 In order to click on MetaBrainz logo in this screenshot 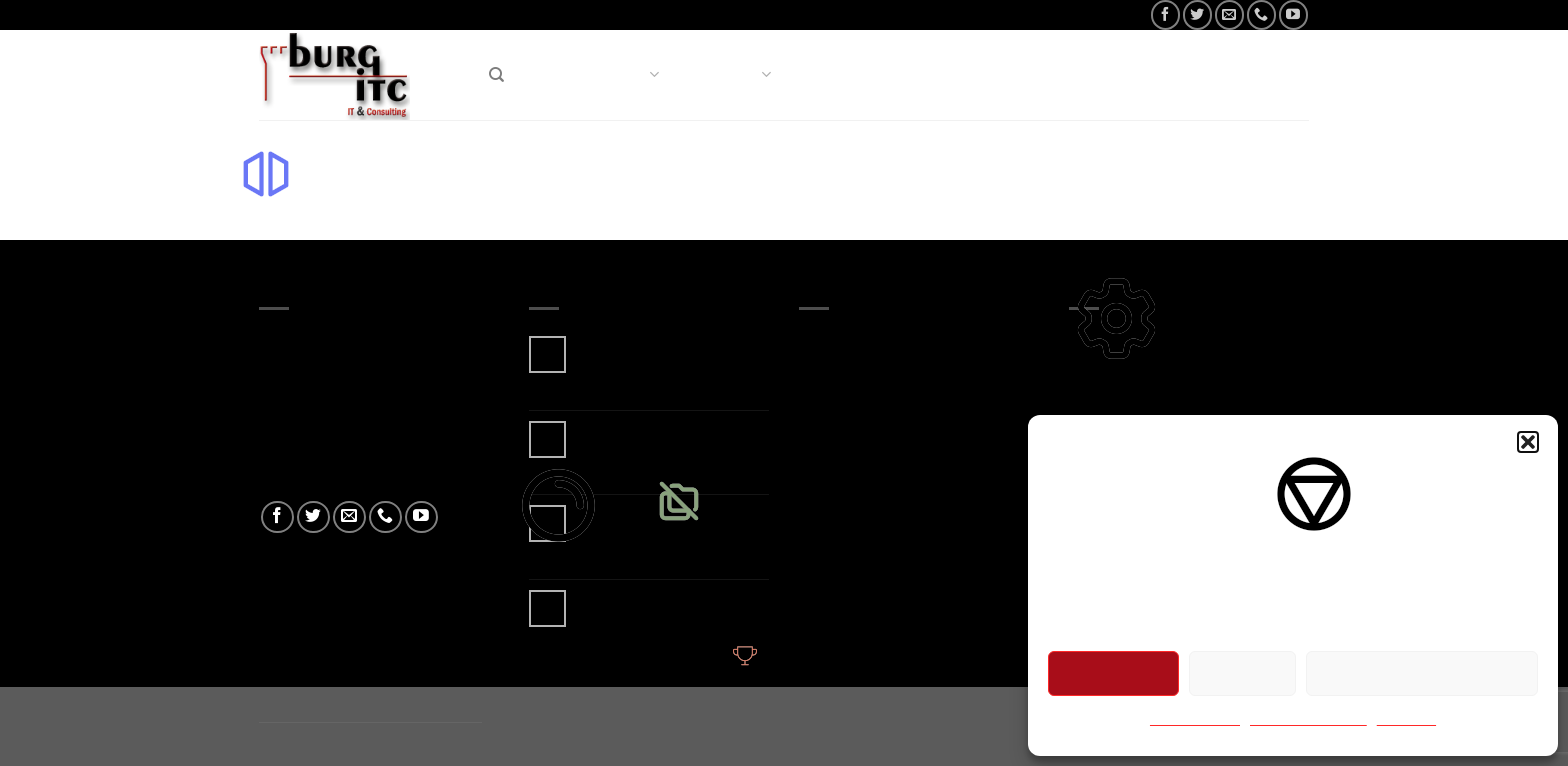, I will do `click(266, 174)`.